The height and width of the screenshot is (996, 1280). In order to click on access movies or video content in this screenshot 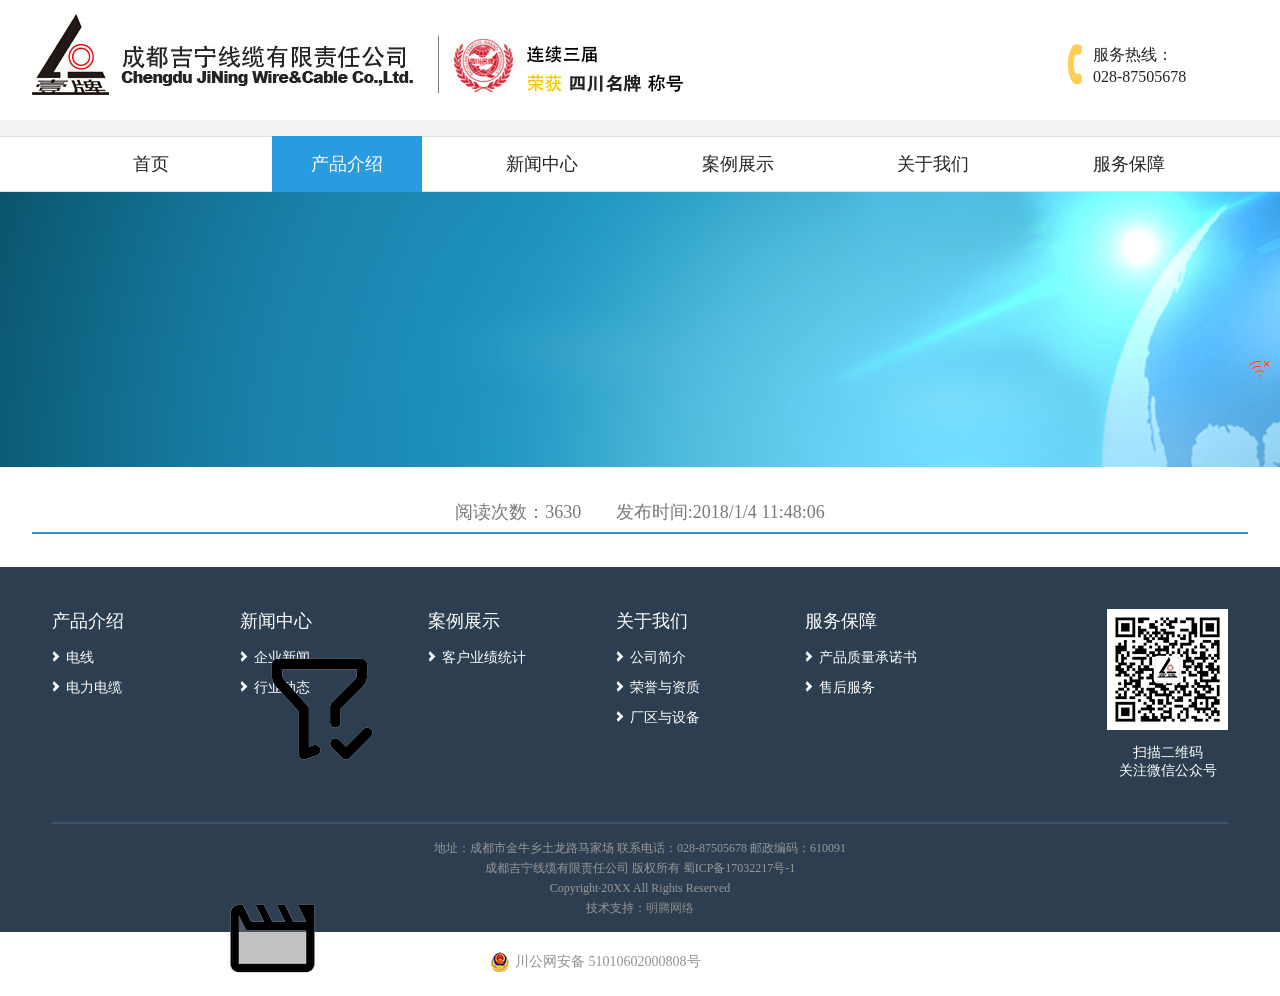, I will do `click(272, 938)`.